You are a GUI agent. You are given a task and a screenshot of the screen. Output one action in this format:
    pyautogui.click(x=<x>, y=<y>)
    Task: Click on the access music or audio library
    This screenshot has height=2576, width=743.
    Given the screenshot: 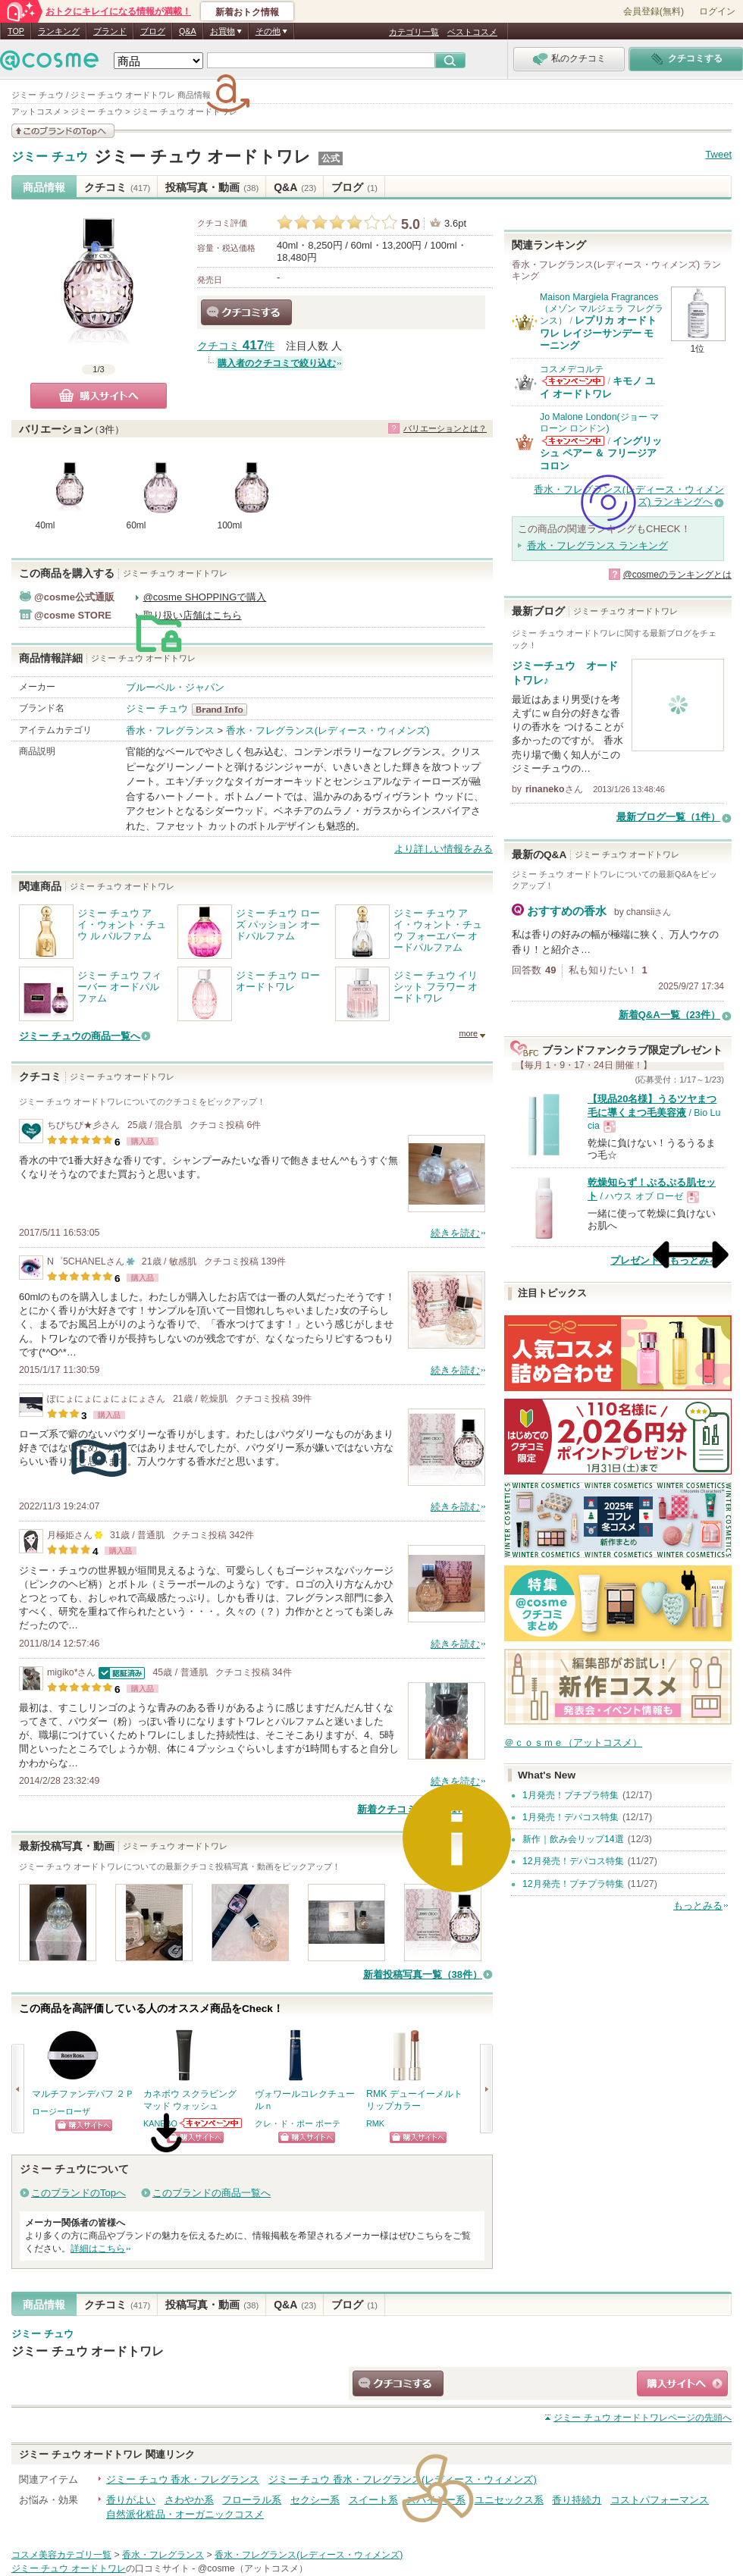 What is the action you would take?
    pyautogui.click(x=608, y=502)
    